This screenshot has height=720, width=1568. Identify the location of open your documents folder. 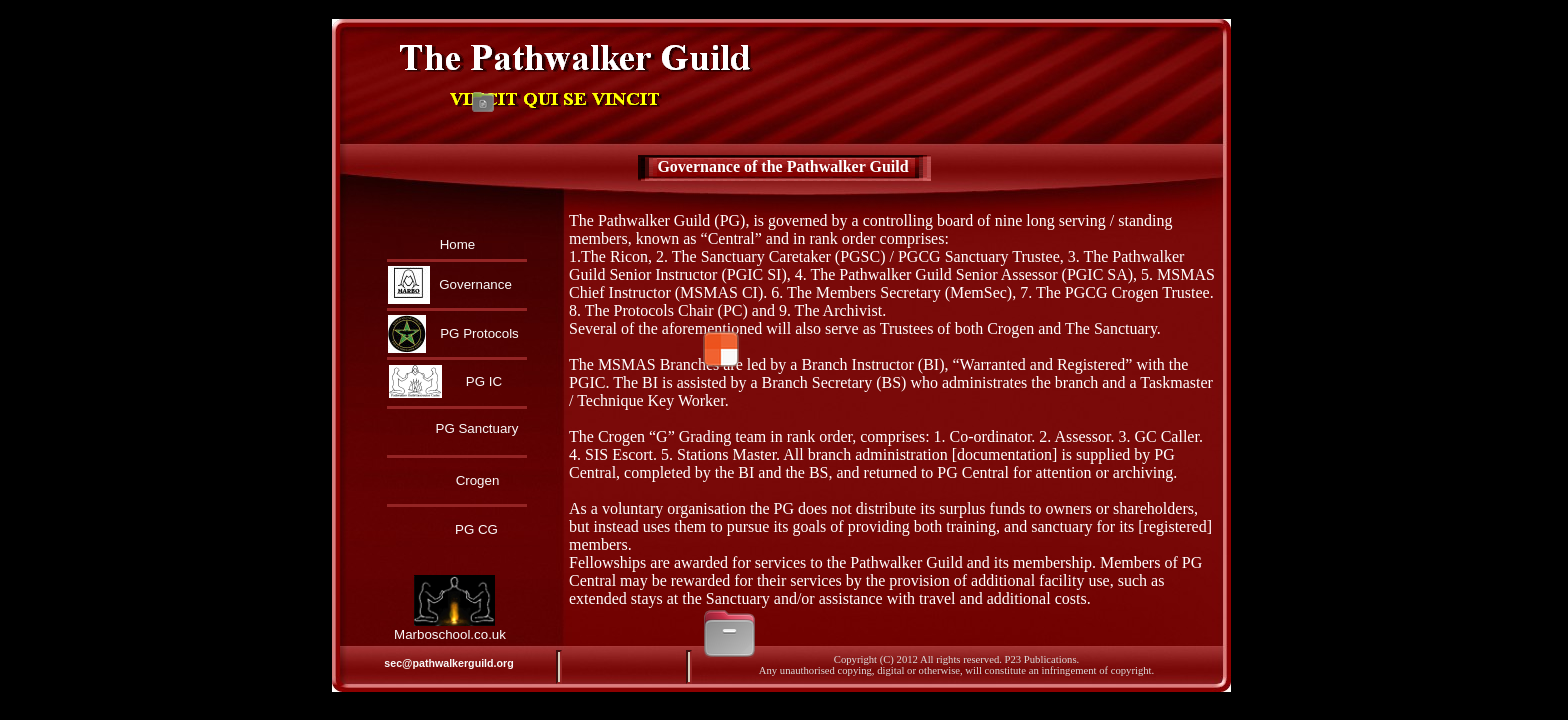
(483, 102).